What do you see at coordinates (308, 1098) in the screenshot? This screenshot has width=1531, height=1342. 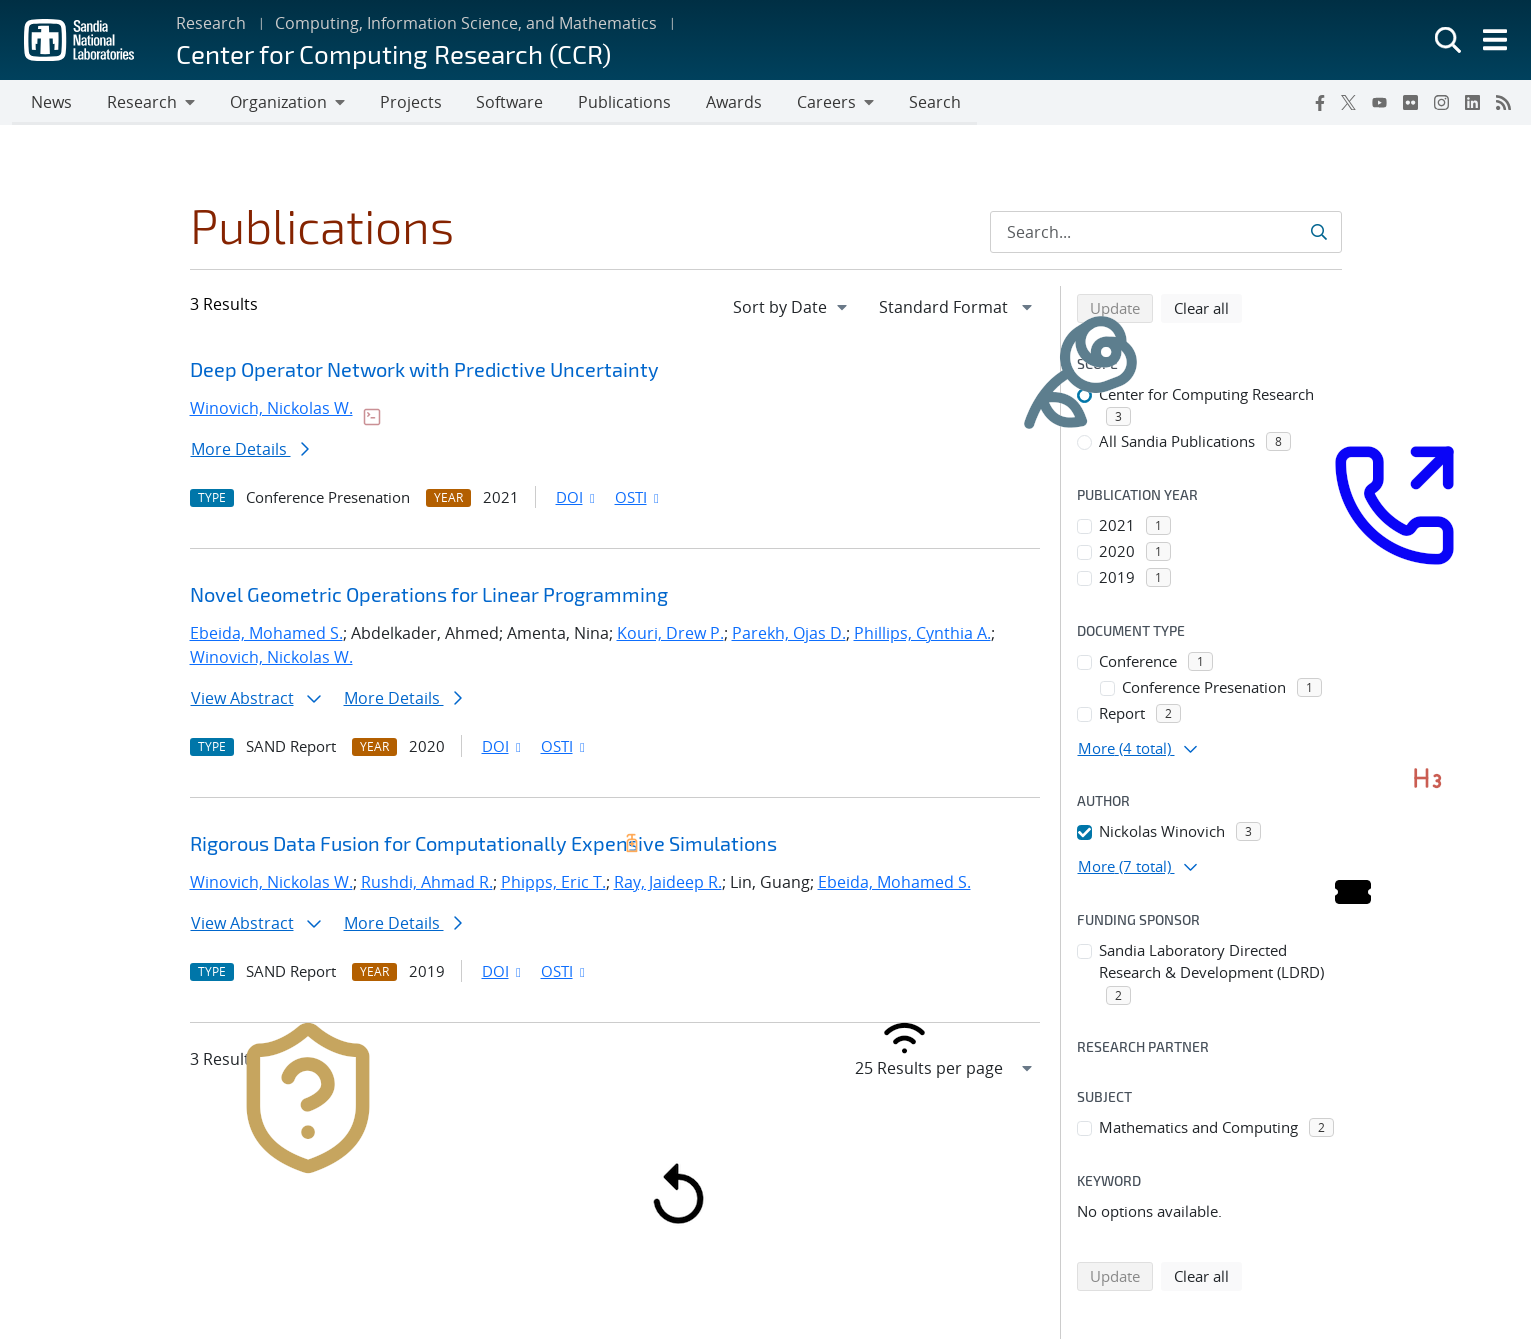 I see `access security help or FAQ` at bounding box center [308, 1098].